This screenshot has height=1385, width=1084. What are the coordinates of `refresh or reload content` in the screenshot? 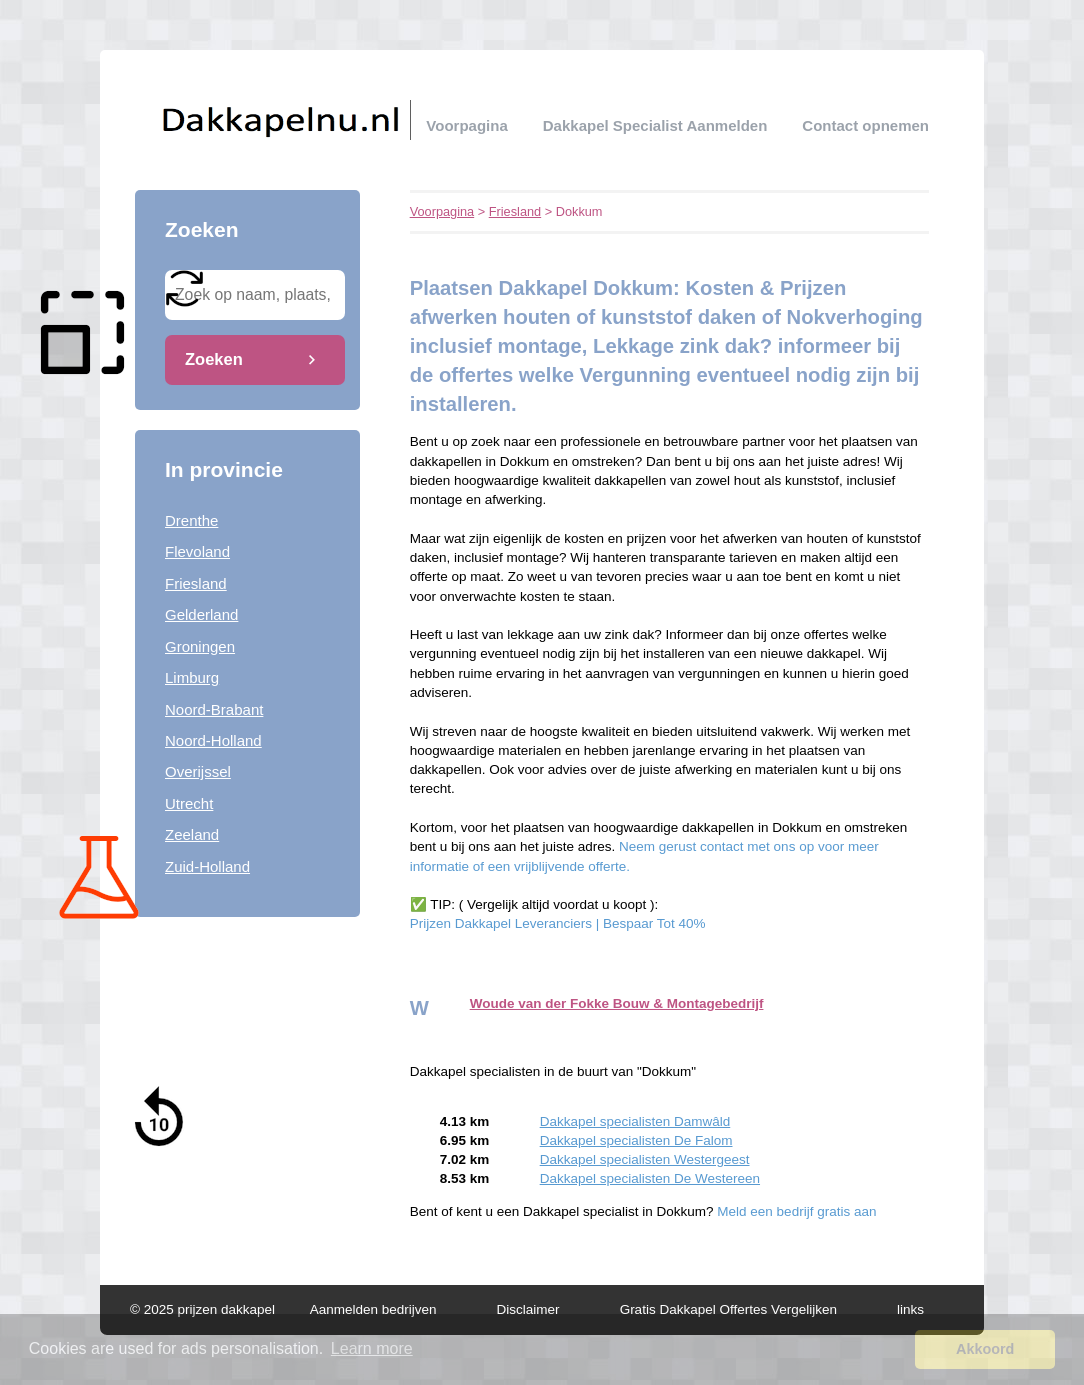 It's located at (184, 288).